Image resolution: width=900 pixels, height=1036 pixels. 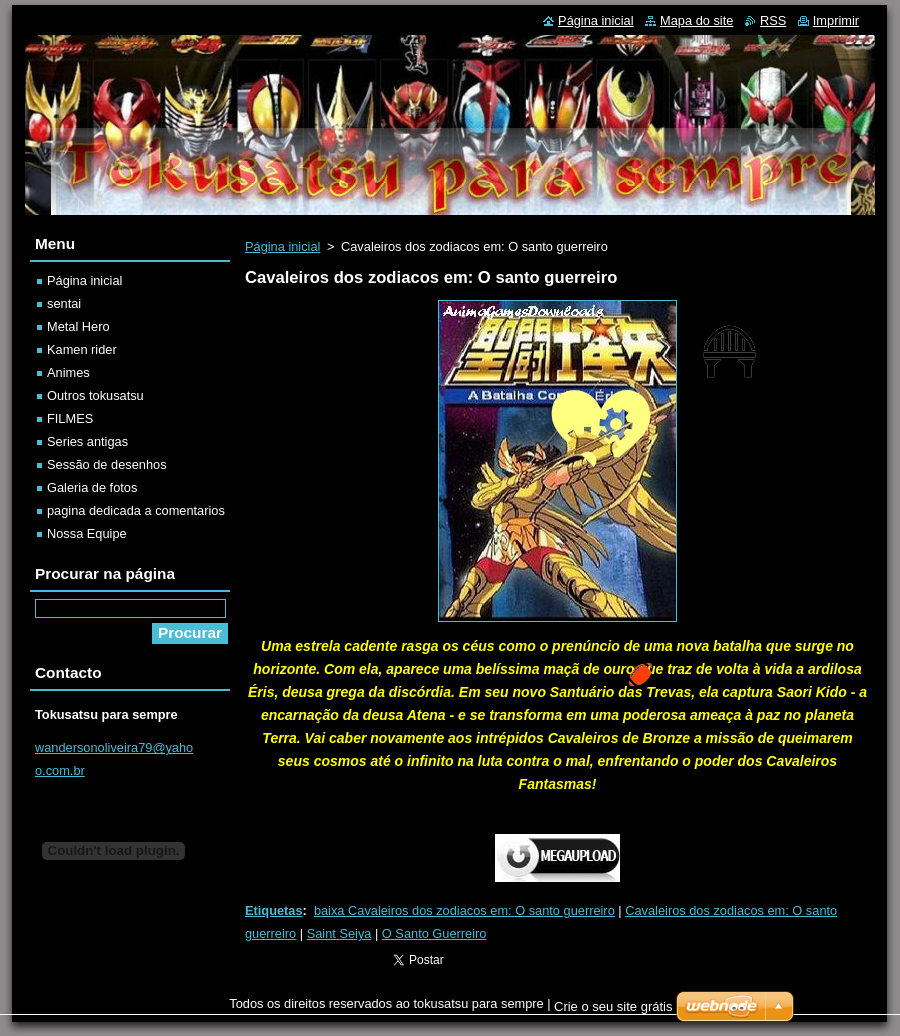 I want to click on view american football games or scores, so click(x=640, y=674).